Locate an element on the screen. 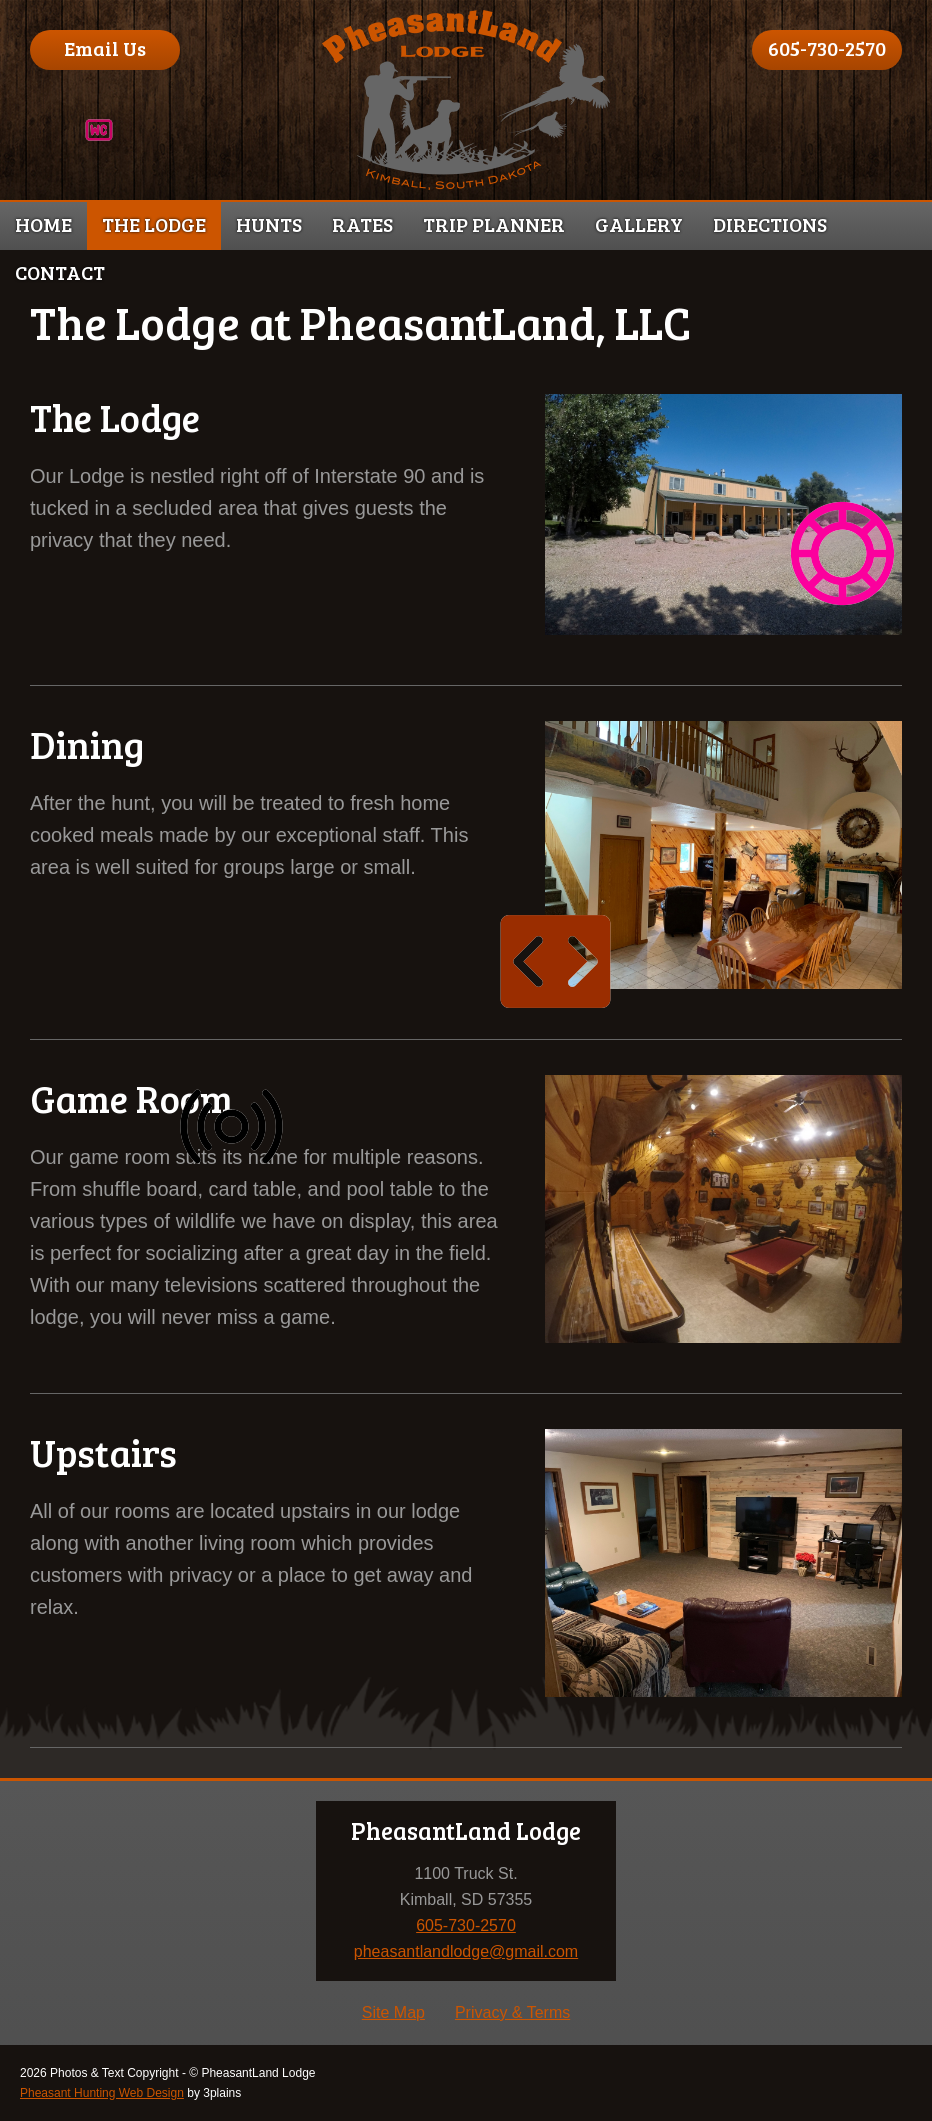  indicates restroom or water closet location is located at coordinates (99, 130).